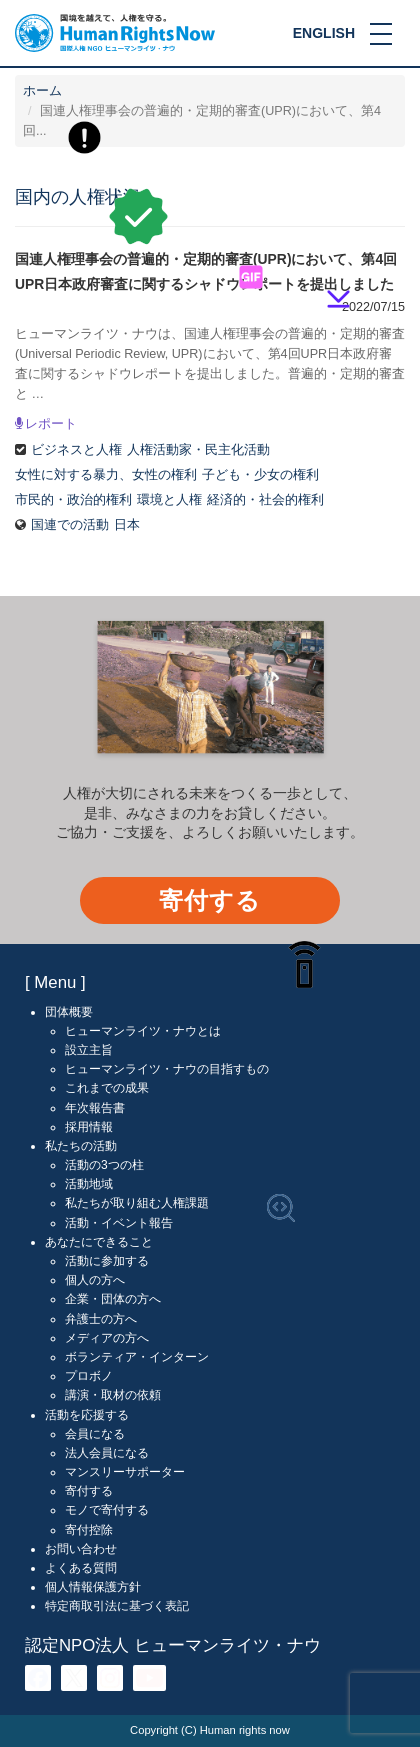 This screenshot has width=420, height=1747. Describe the element at coordinates (84, 137) in the screenshot. I see `indicates a warning or alert that needs attention` at that location.